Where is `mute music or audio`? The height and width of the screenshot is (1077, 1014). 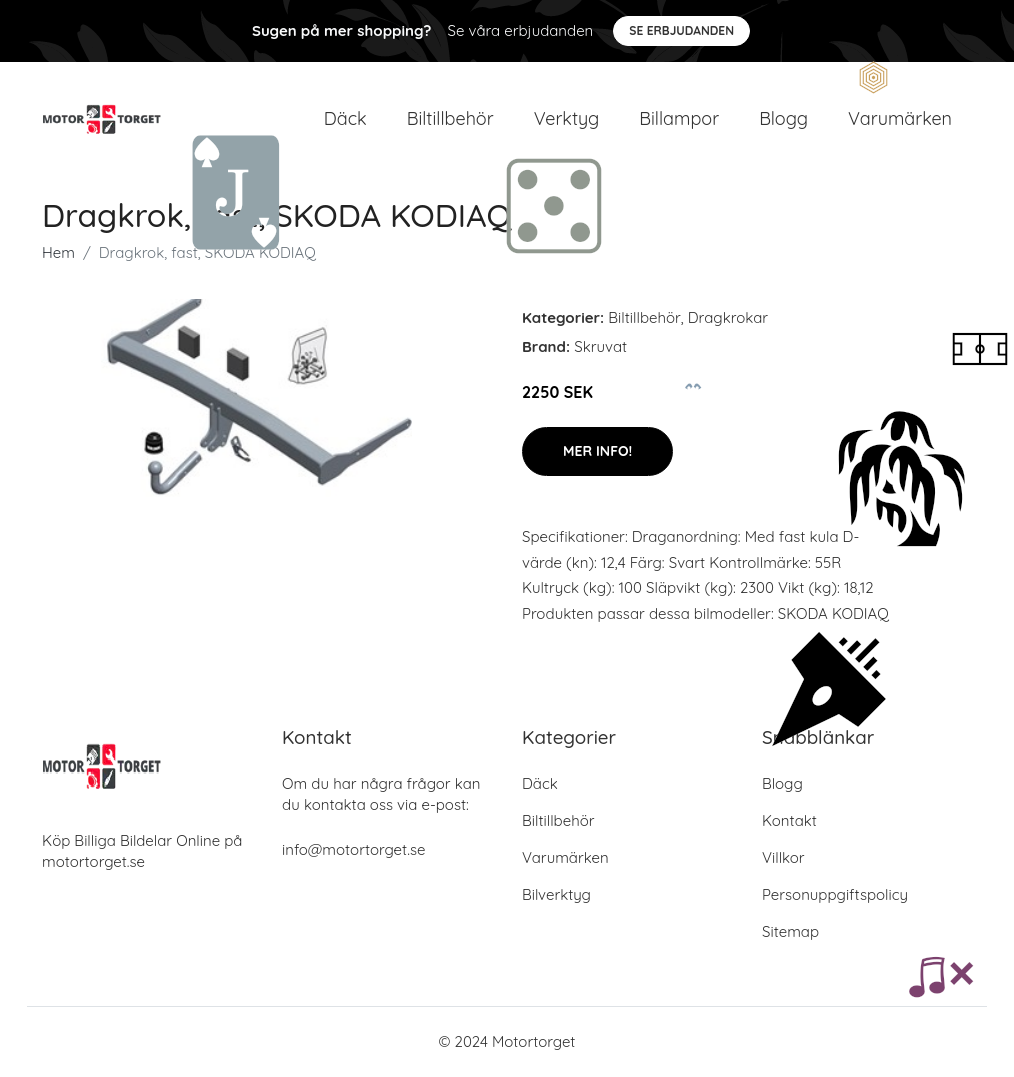 mute music or audio is located at coordinates (942, 973).